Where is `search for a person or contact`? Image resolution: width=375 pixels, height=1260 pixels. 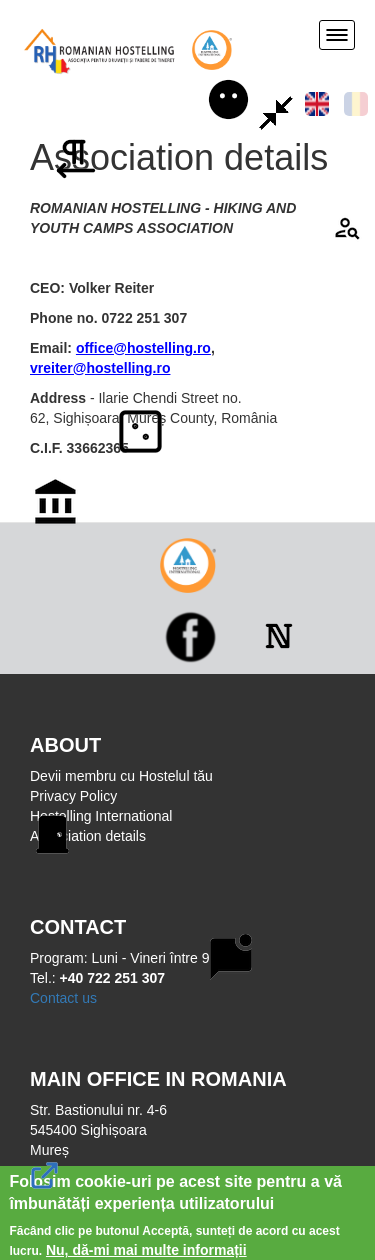 search for a person or contact is located at coordinates (347, 227).